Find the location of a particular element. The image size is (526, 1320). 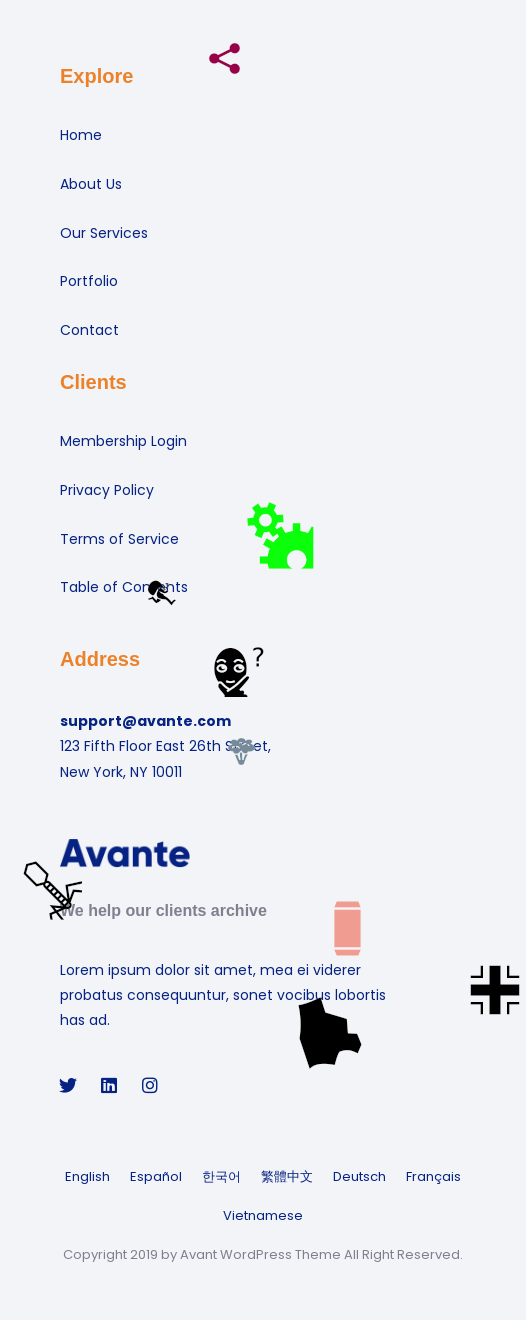

share this content is located at coordinates (224, 58).